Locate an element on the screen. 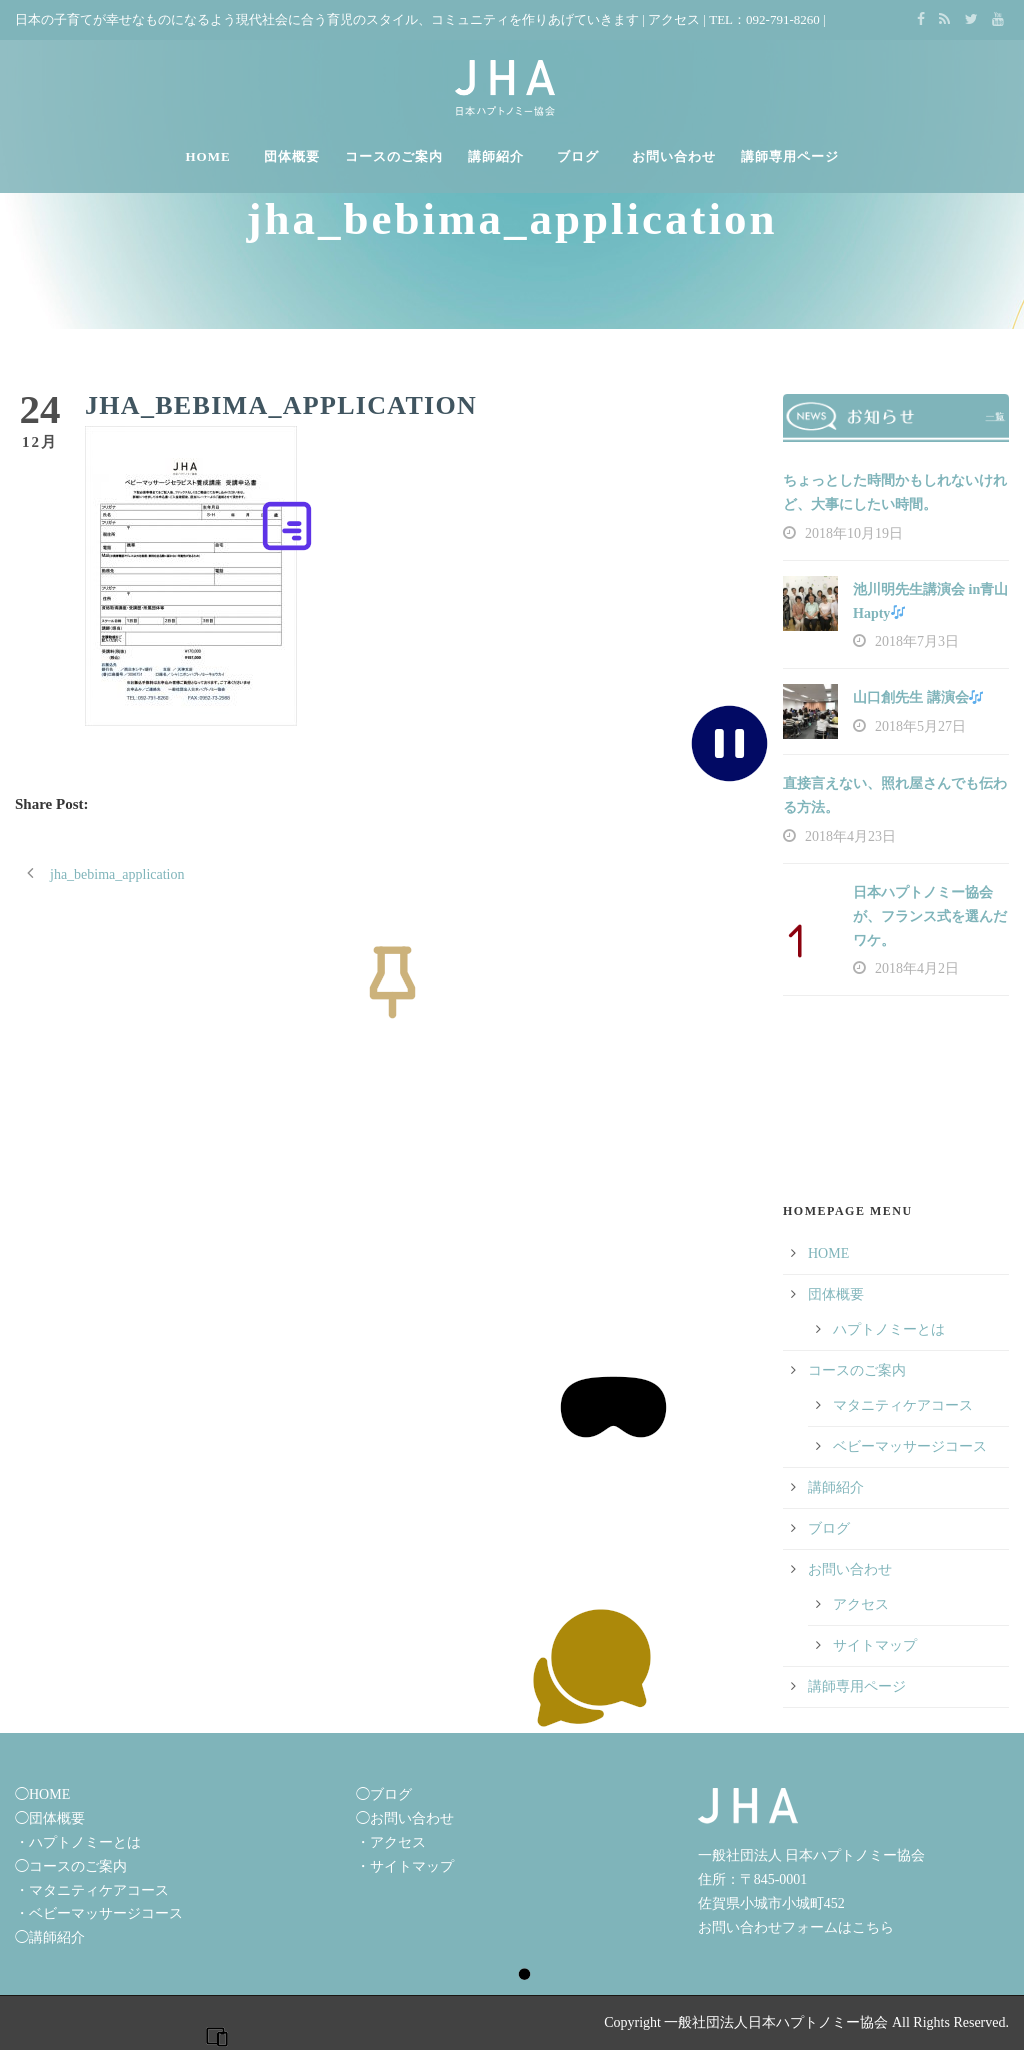 This screenshot has width=1024, height=2050. access apple vision pro settings is located at coordinates (613, 1405).